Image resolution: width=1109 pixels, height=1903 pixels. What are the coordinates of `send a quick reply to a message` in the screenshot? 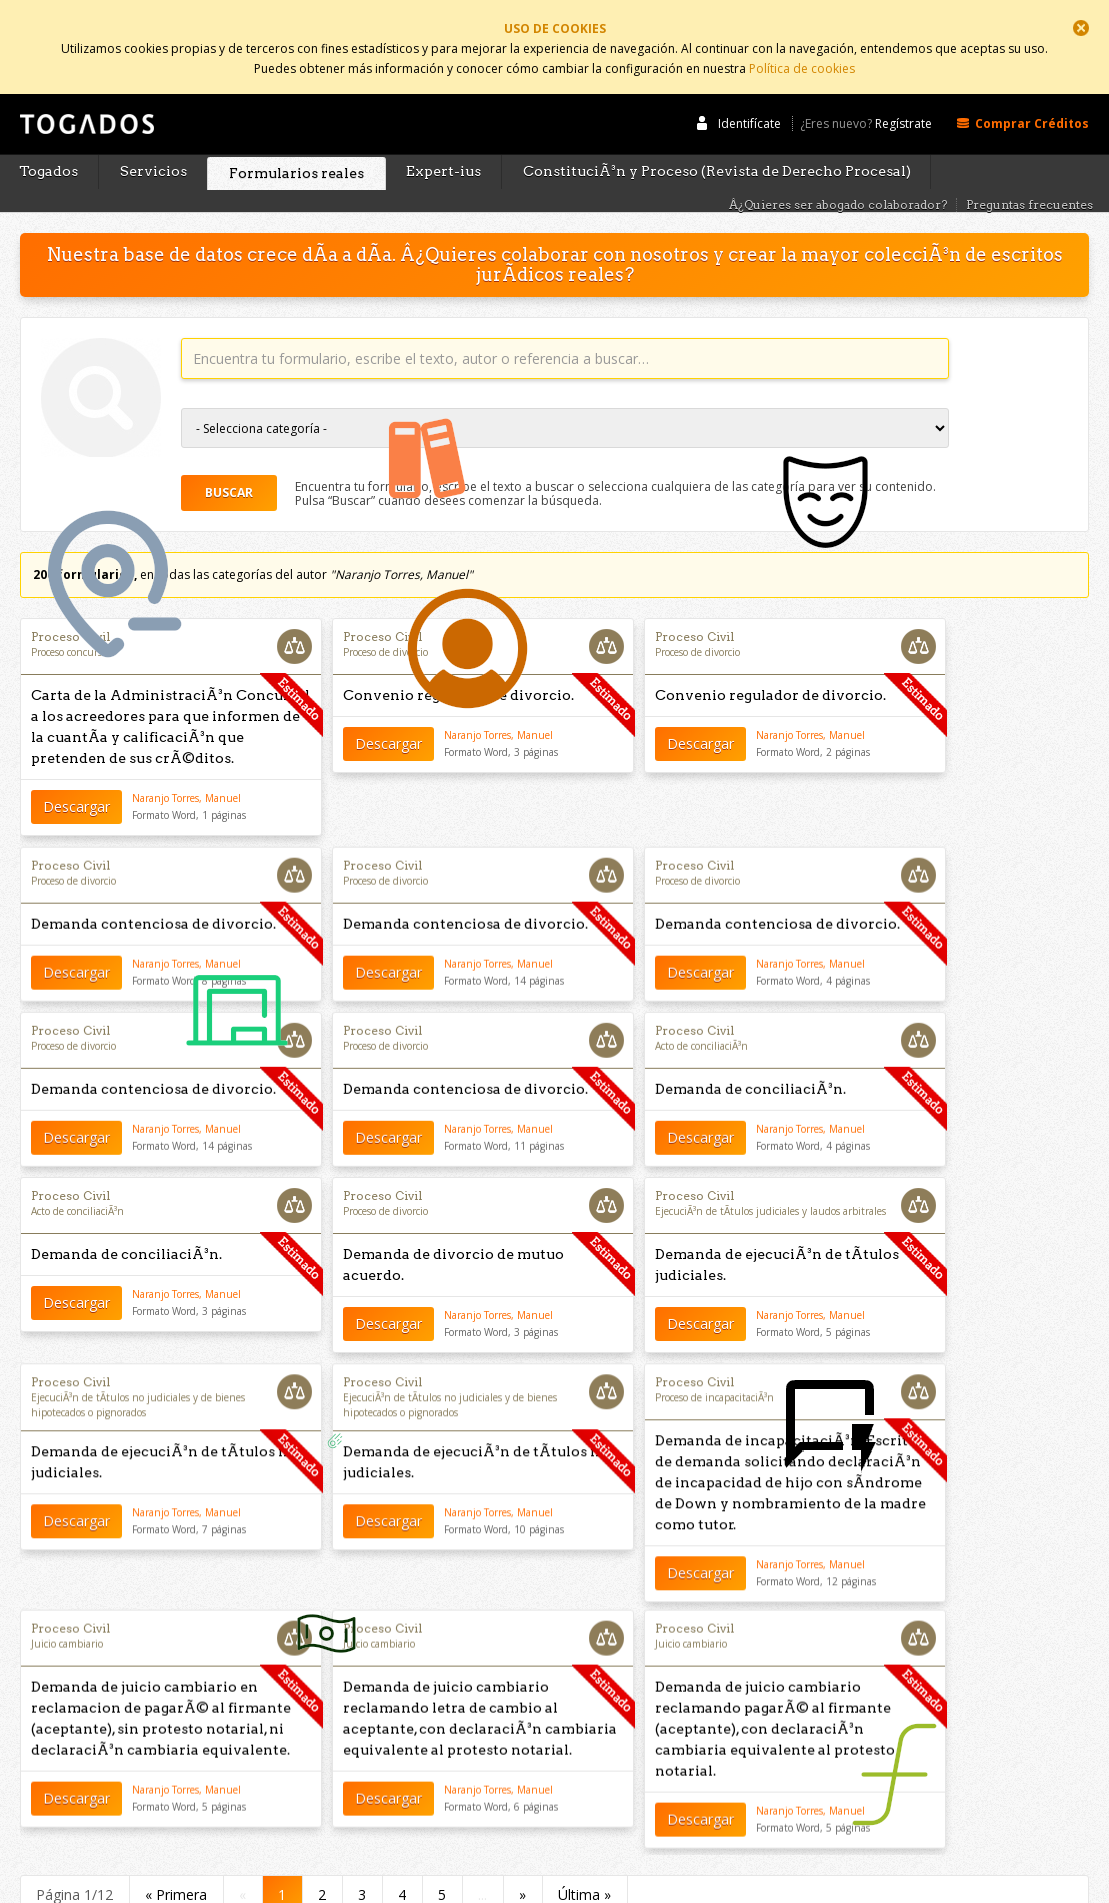 It's located at (830, 1424).